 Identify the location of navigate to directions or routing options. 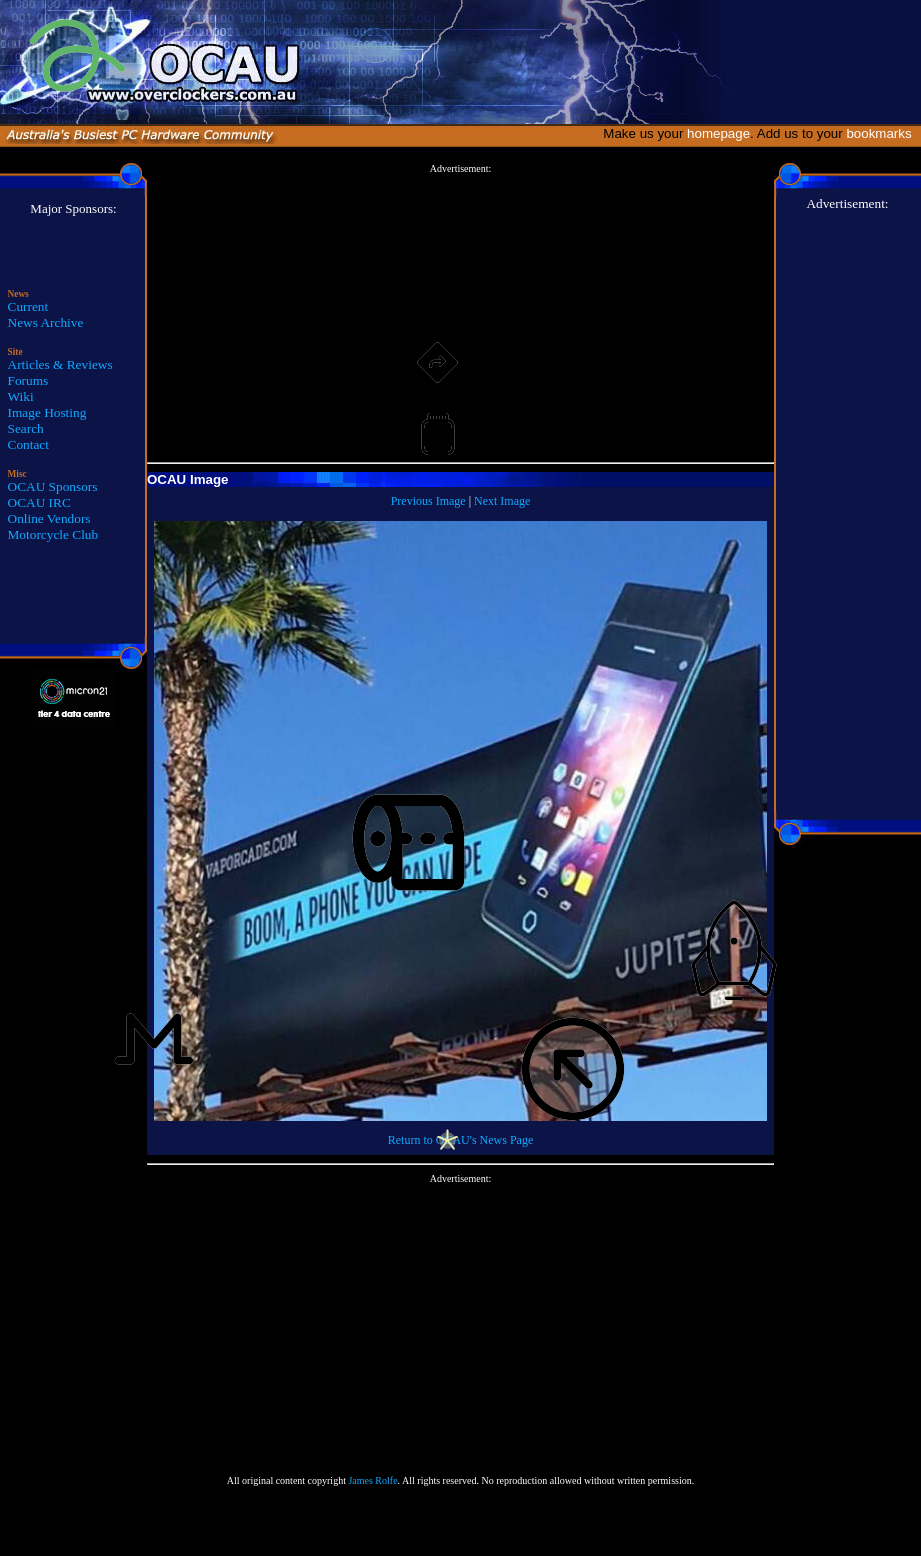
(437, 362).